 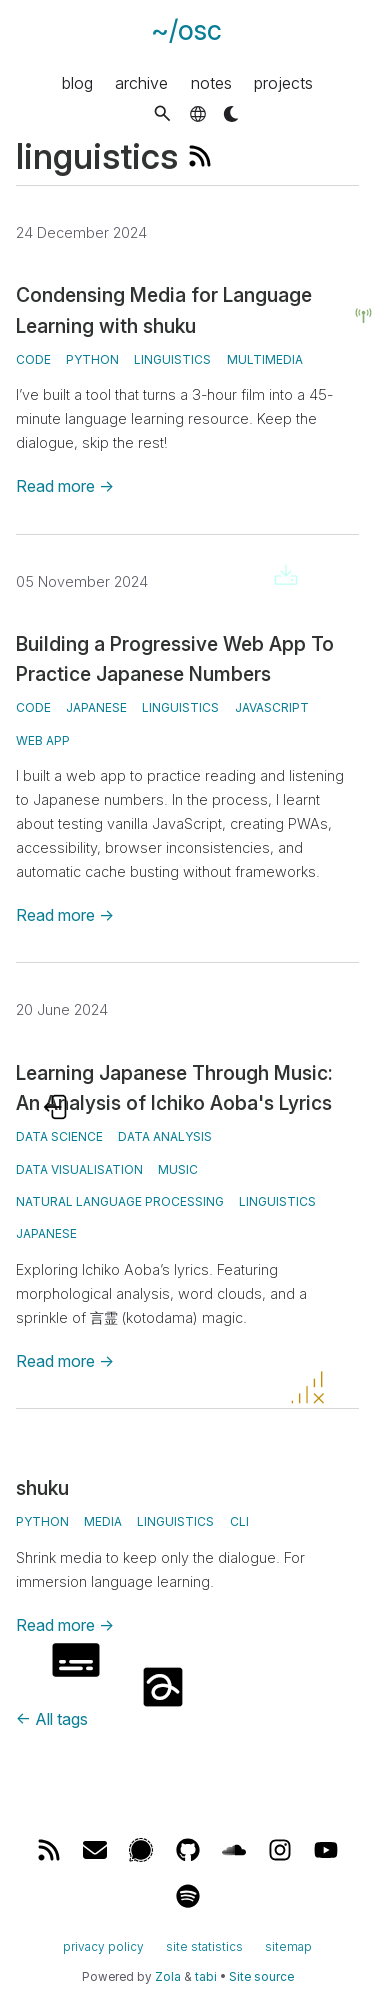 I want to click on freehand drawing or sketch tool, so click(x=163, y=1687).